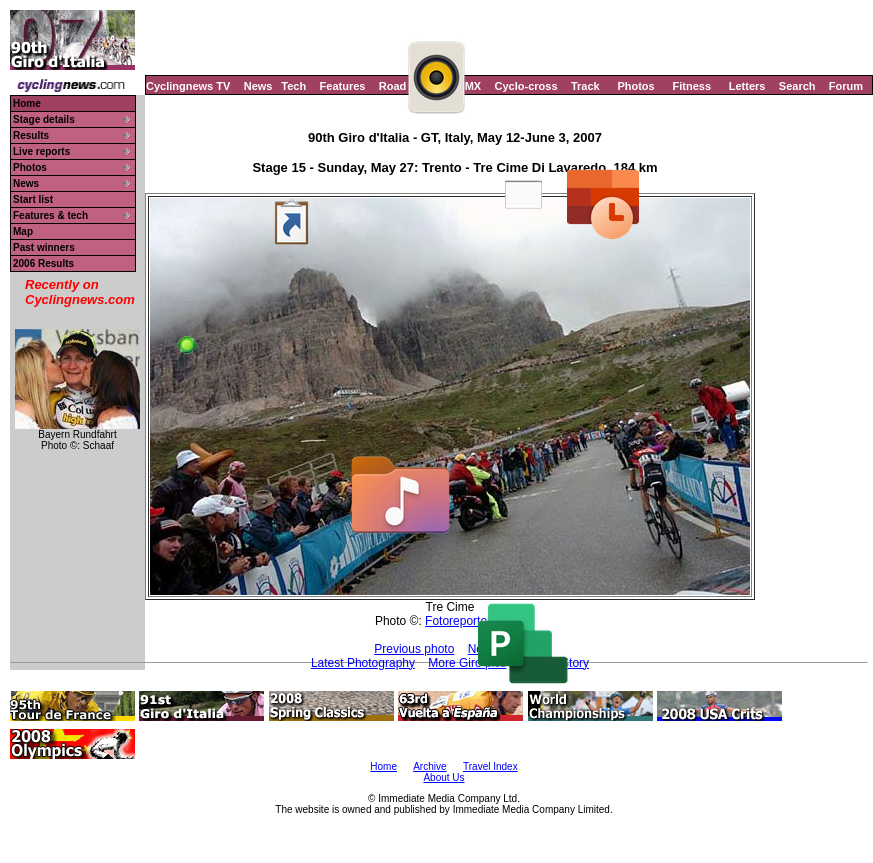 The width and height of the screenshot is (873, 863). What do you see at coordinates (523, 194) in the screenshot?
I see `open a new window` at bounding box center [523, 194].